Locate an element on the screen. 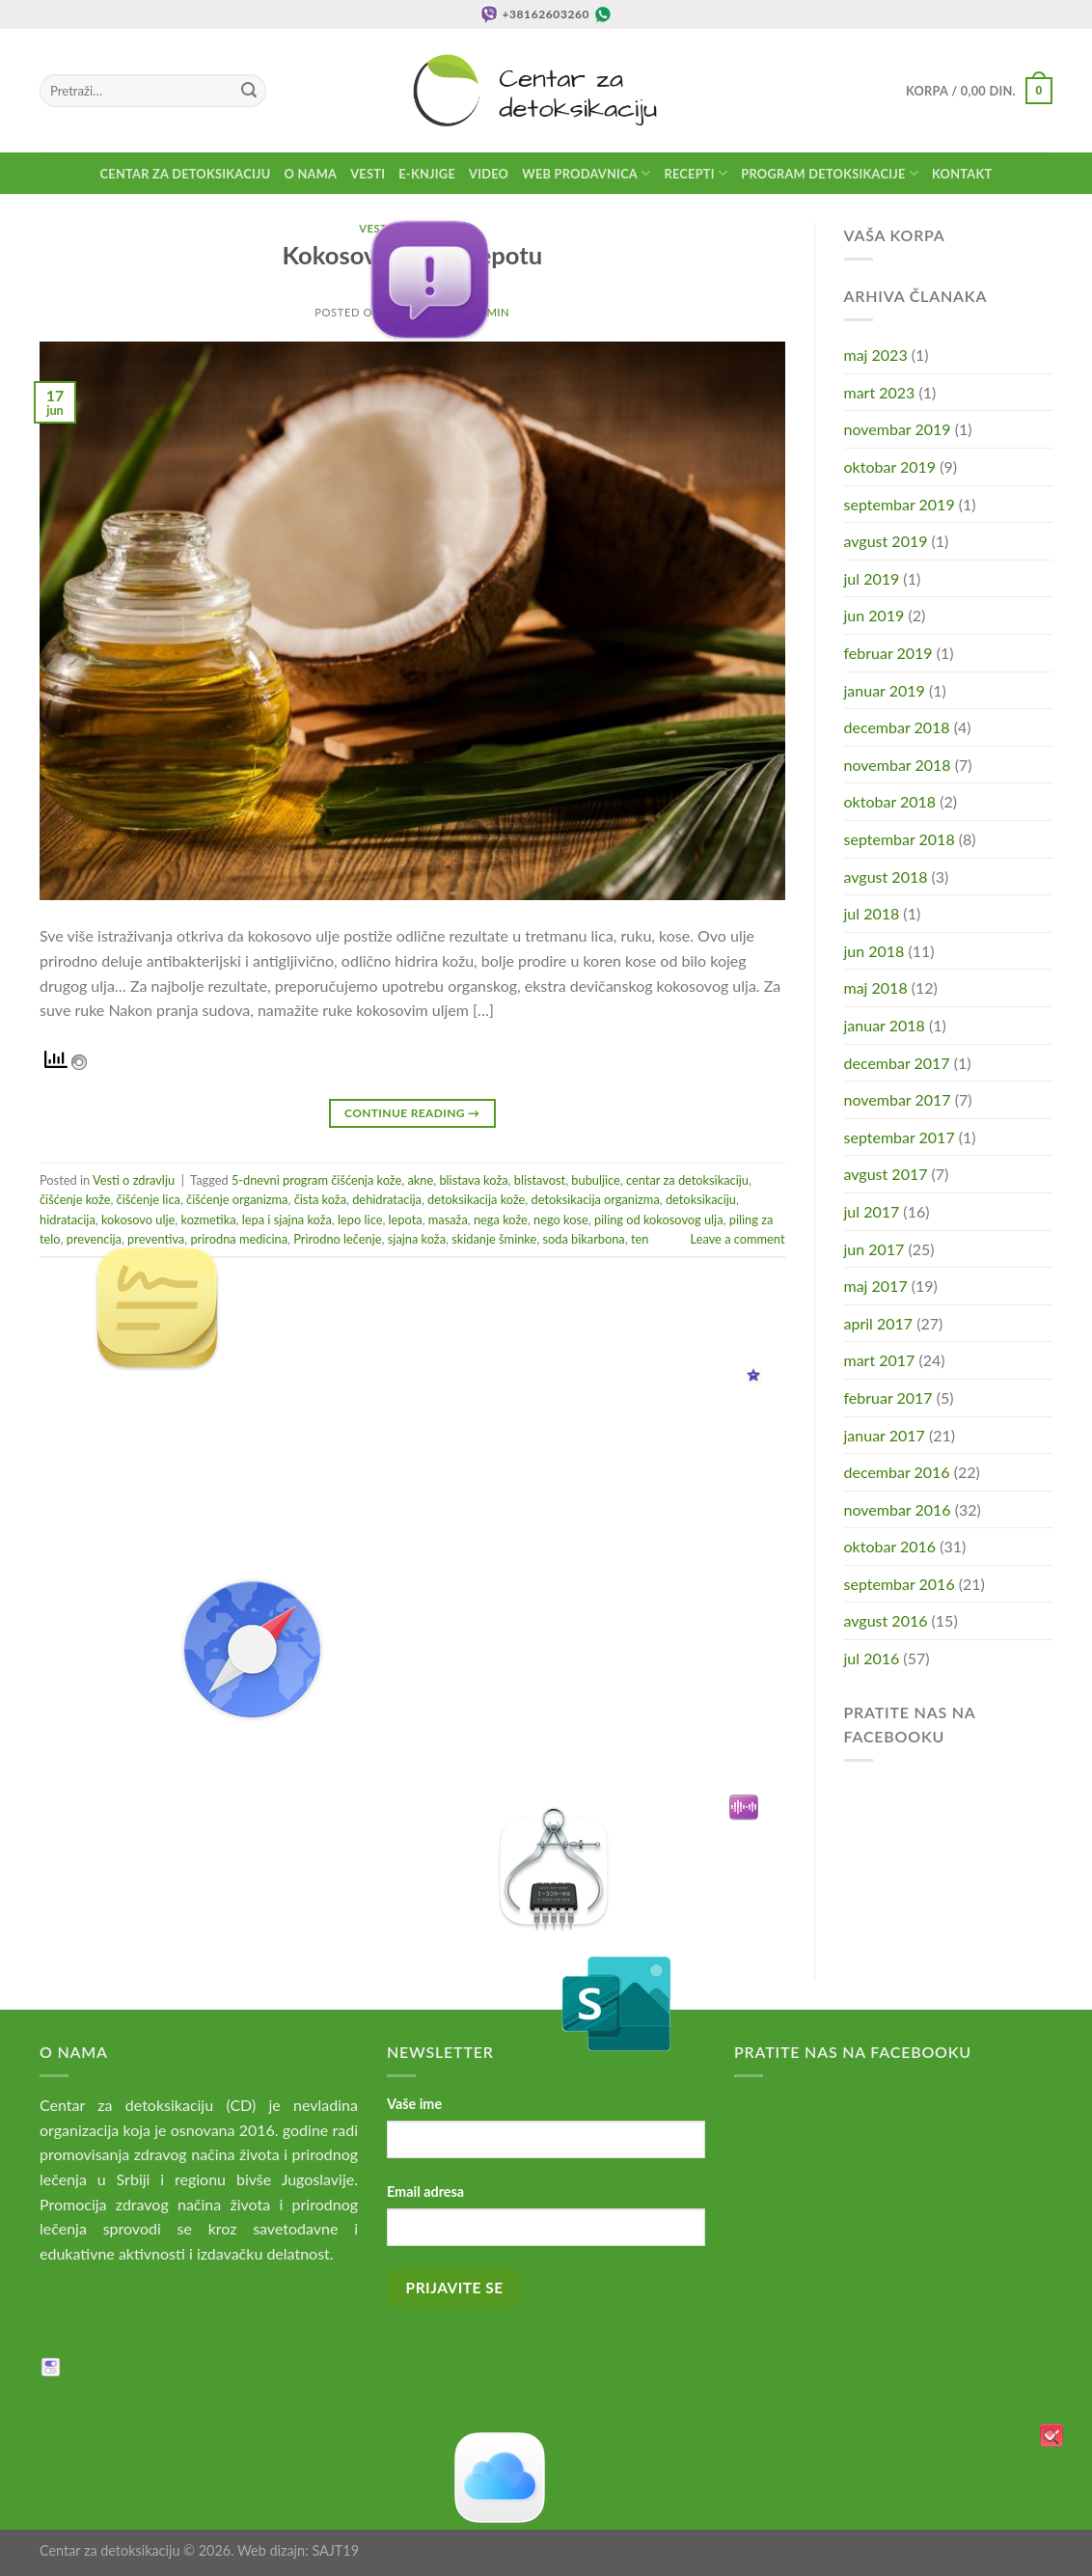 The image size is (1092, 2576). open system information app is located at coordinates (554, 1871).